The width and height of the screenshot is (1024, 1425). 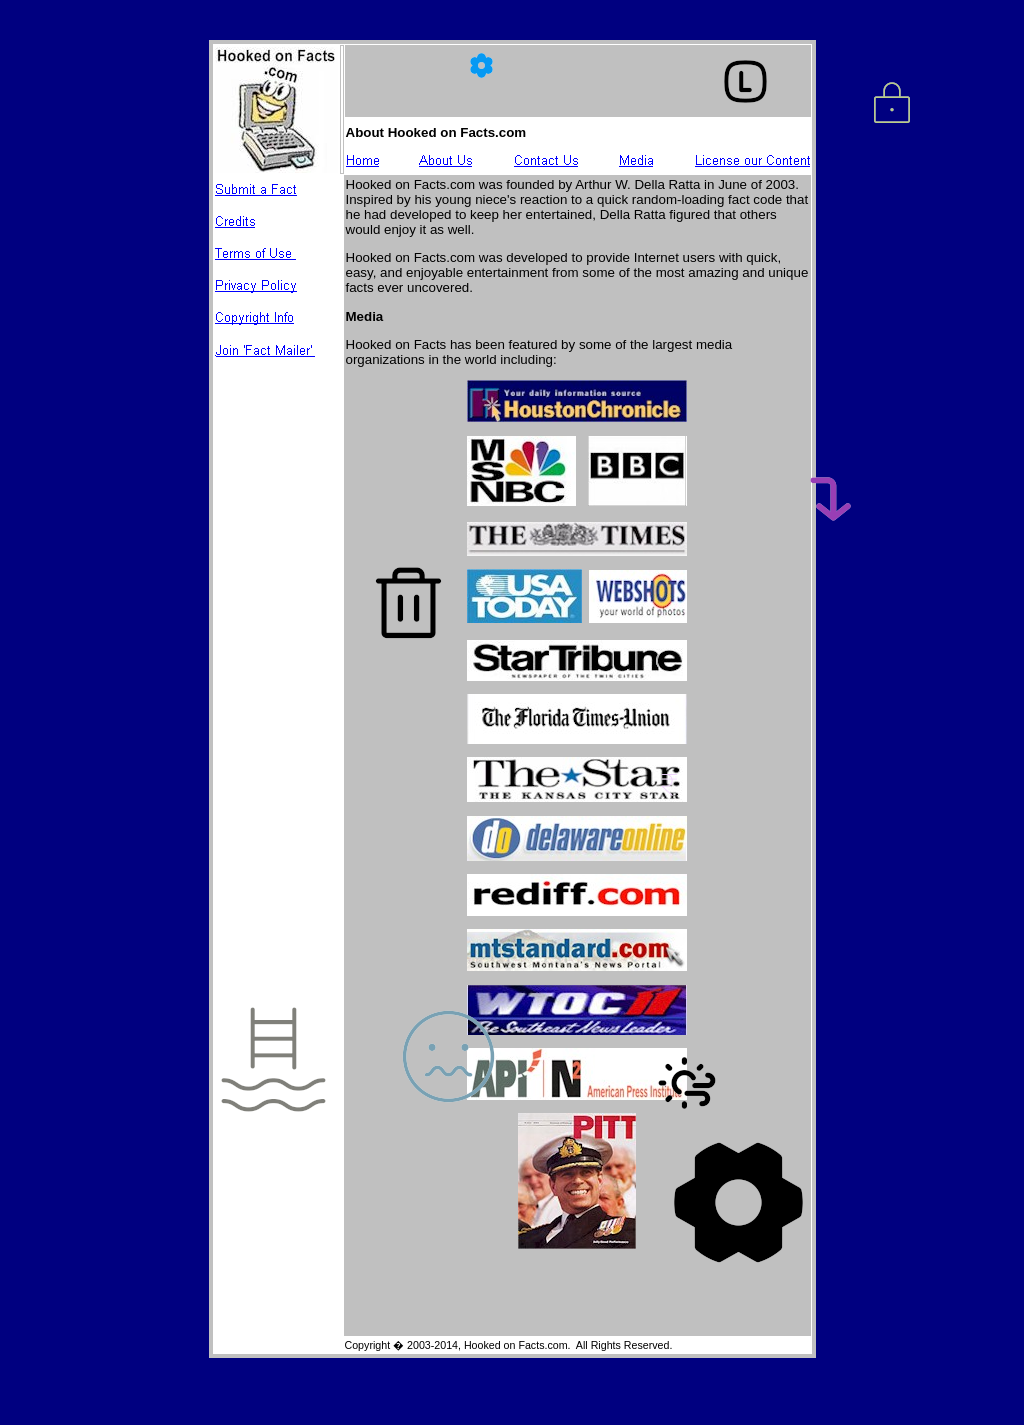 I want to click on view price in Indian rupees, so click(x=668, y=784).